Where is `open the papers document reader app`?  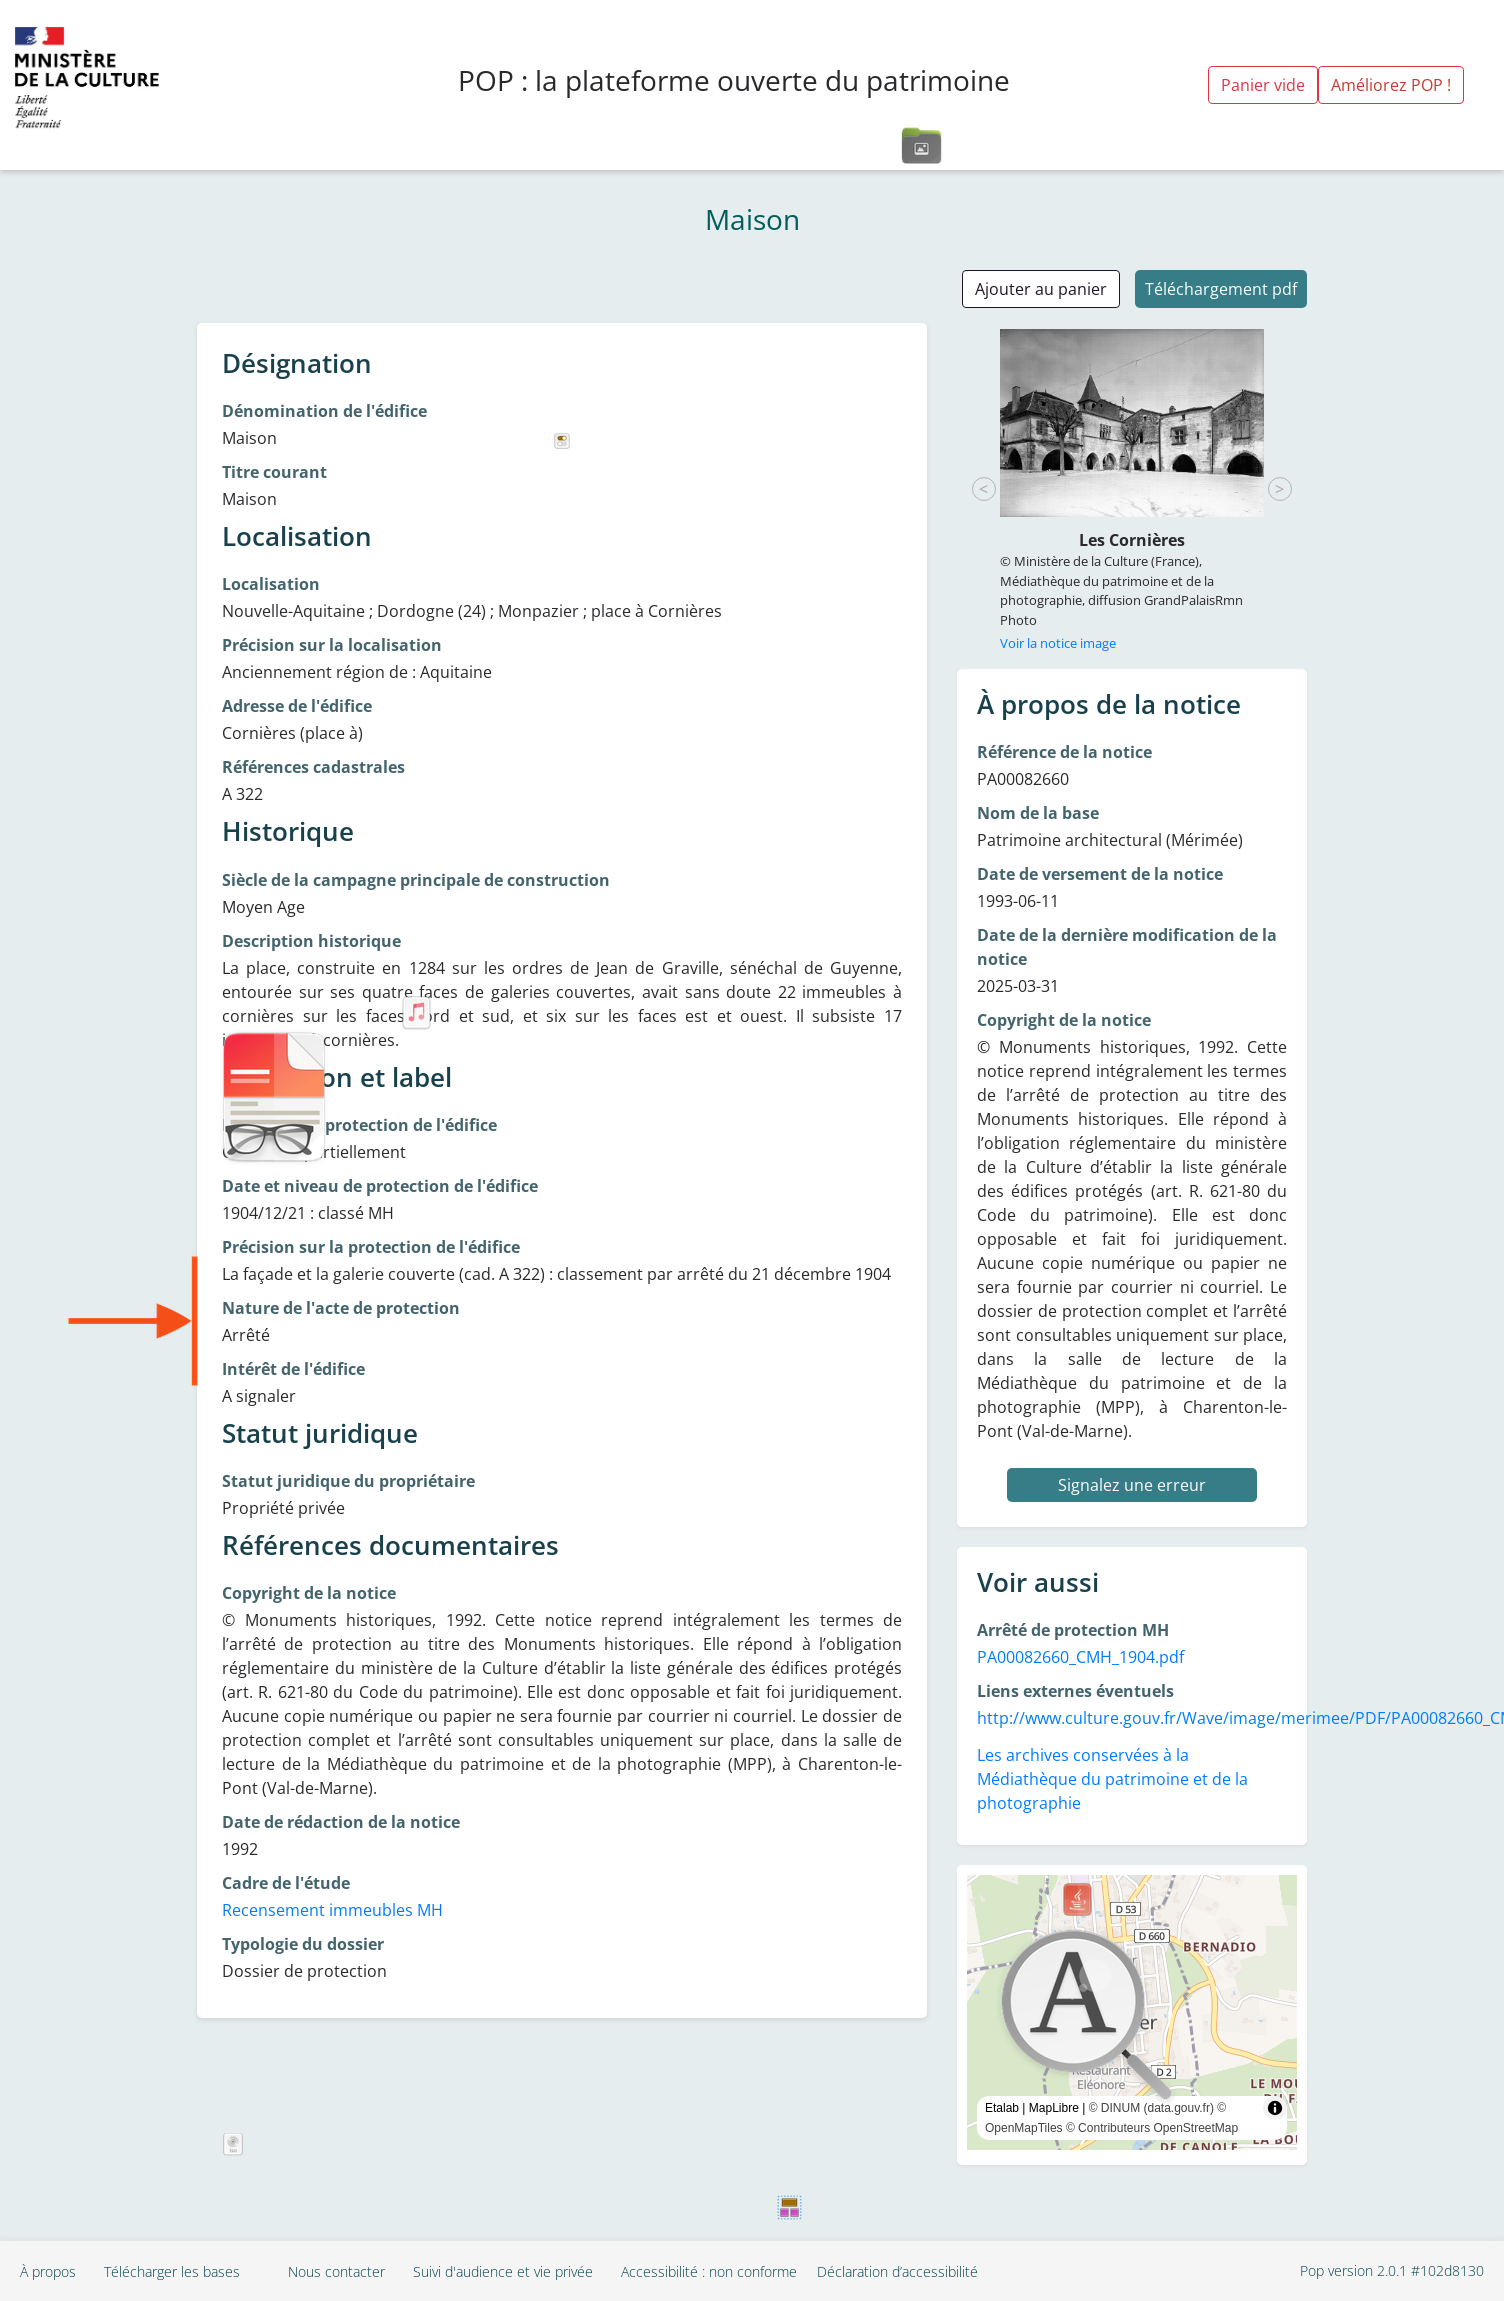
open the papers document reader app is located at coordinates (274, 1097).